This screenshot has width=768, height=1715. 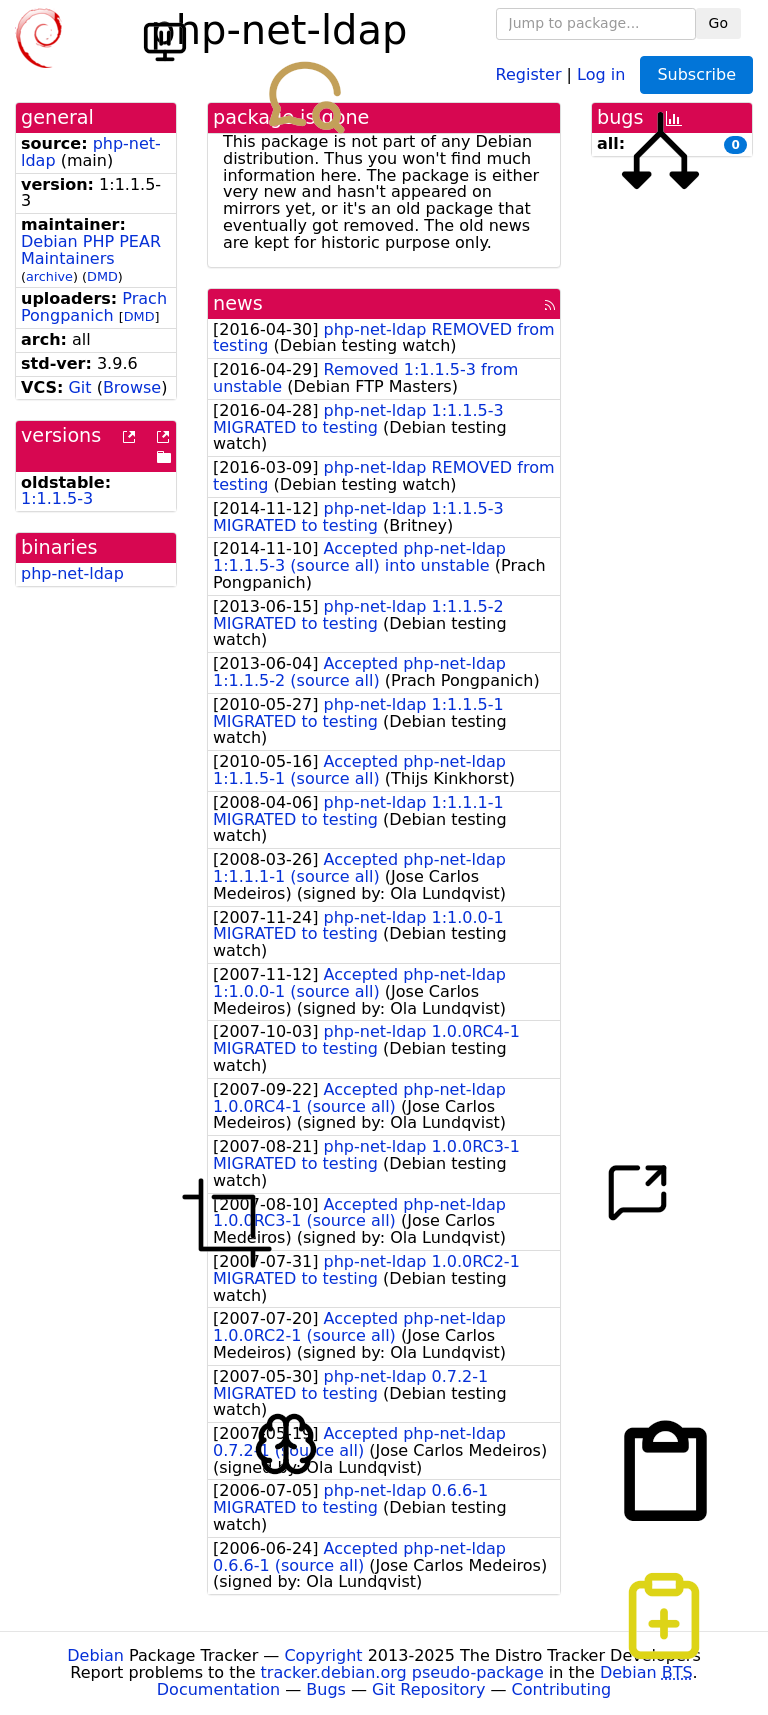 I want to click on crop an image or photo, so click(x=227, y=1223).